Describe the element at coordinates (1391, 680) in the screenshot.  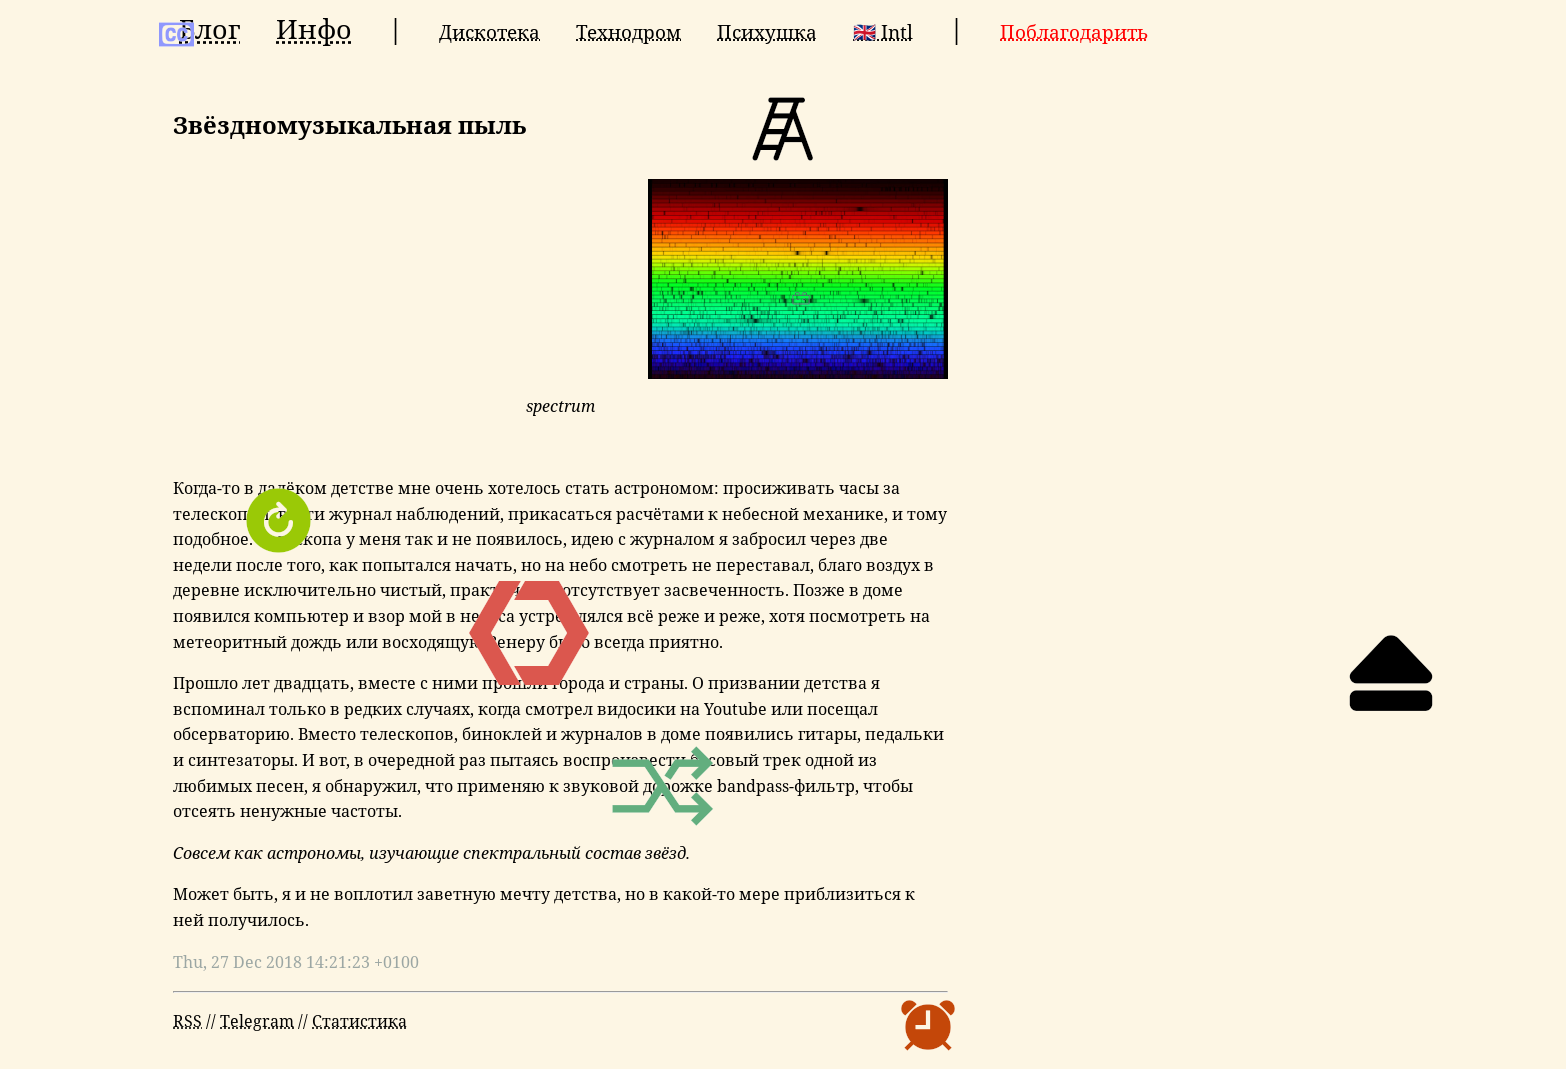
I see `eject a disc or removable media` at that location.